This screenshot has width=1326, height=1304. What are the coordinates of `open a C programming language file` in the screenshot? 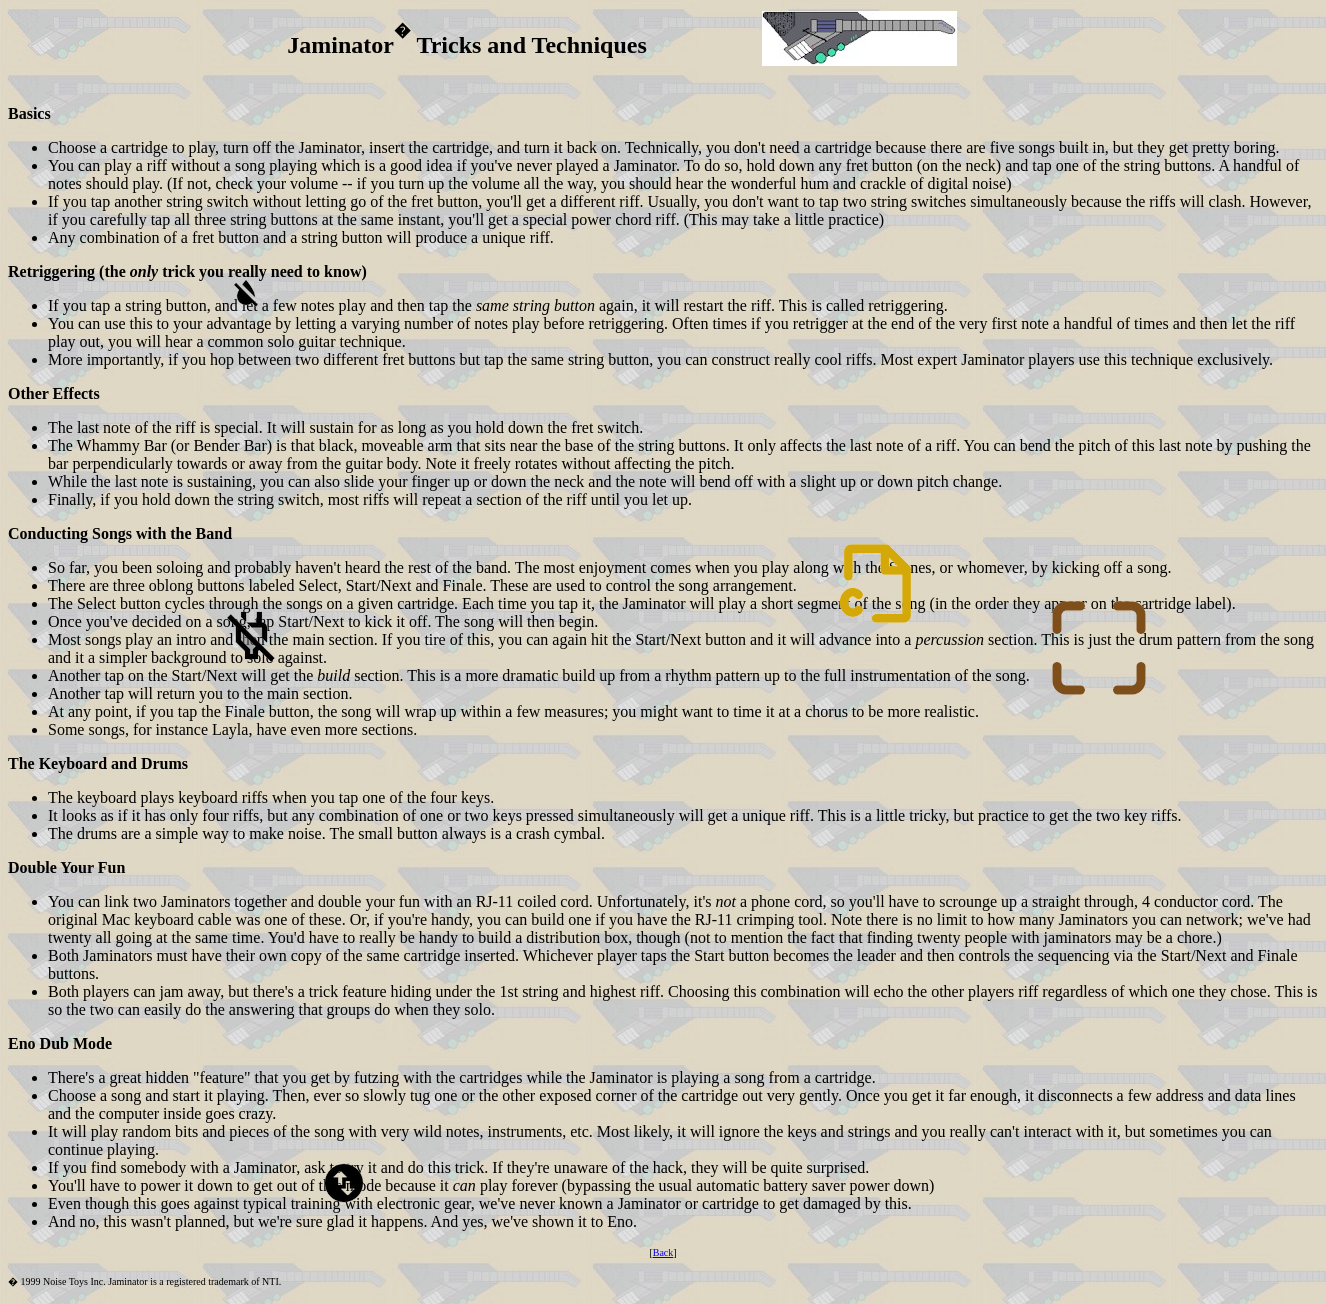 It's located at (877, 583).